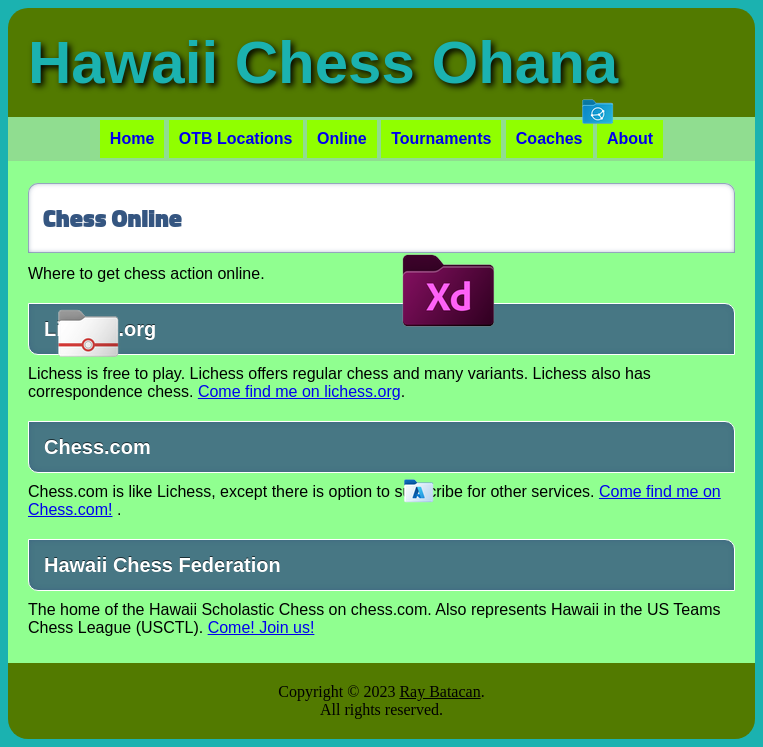  Describe the element at coordinates (597, 112) in the screenshot. I see `open syncthing sync folder` at that location.